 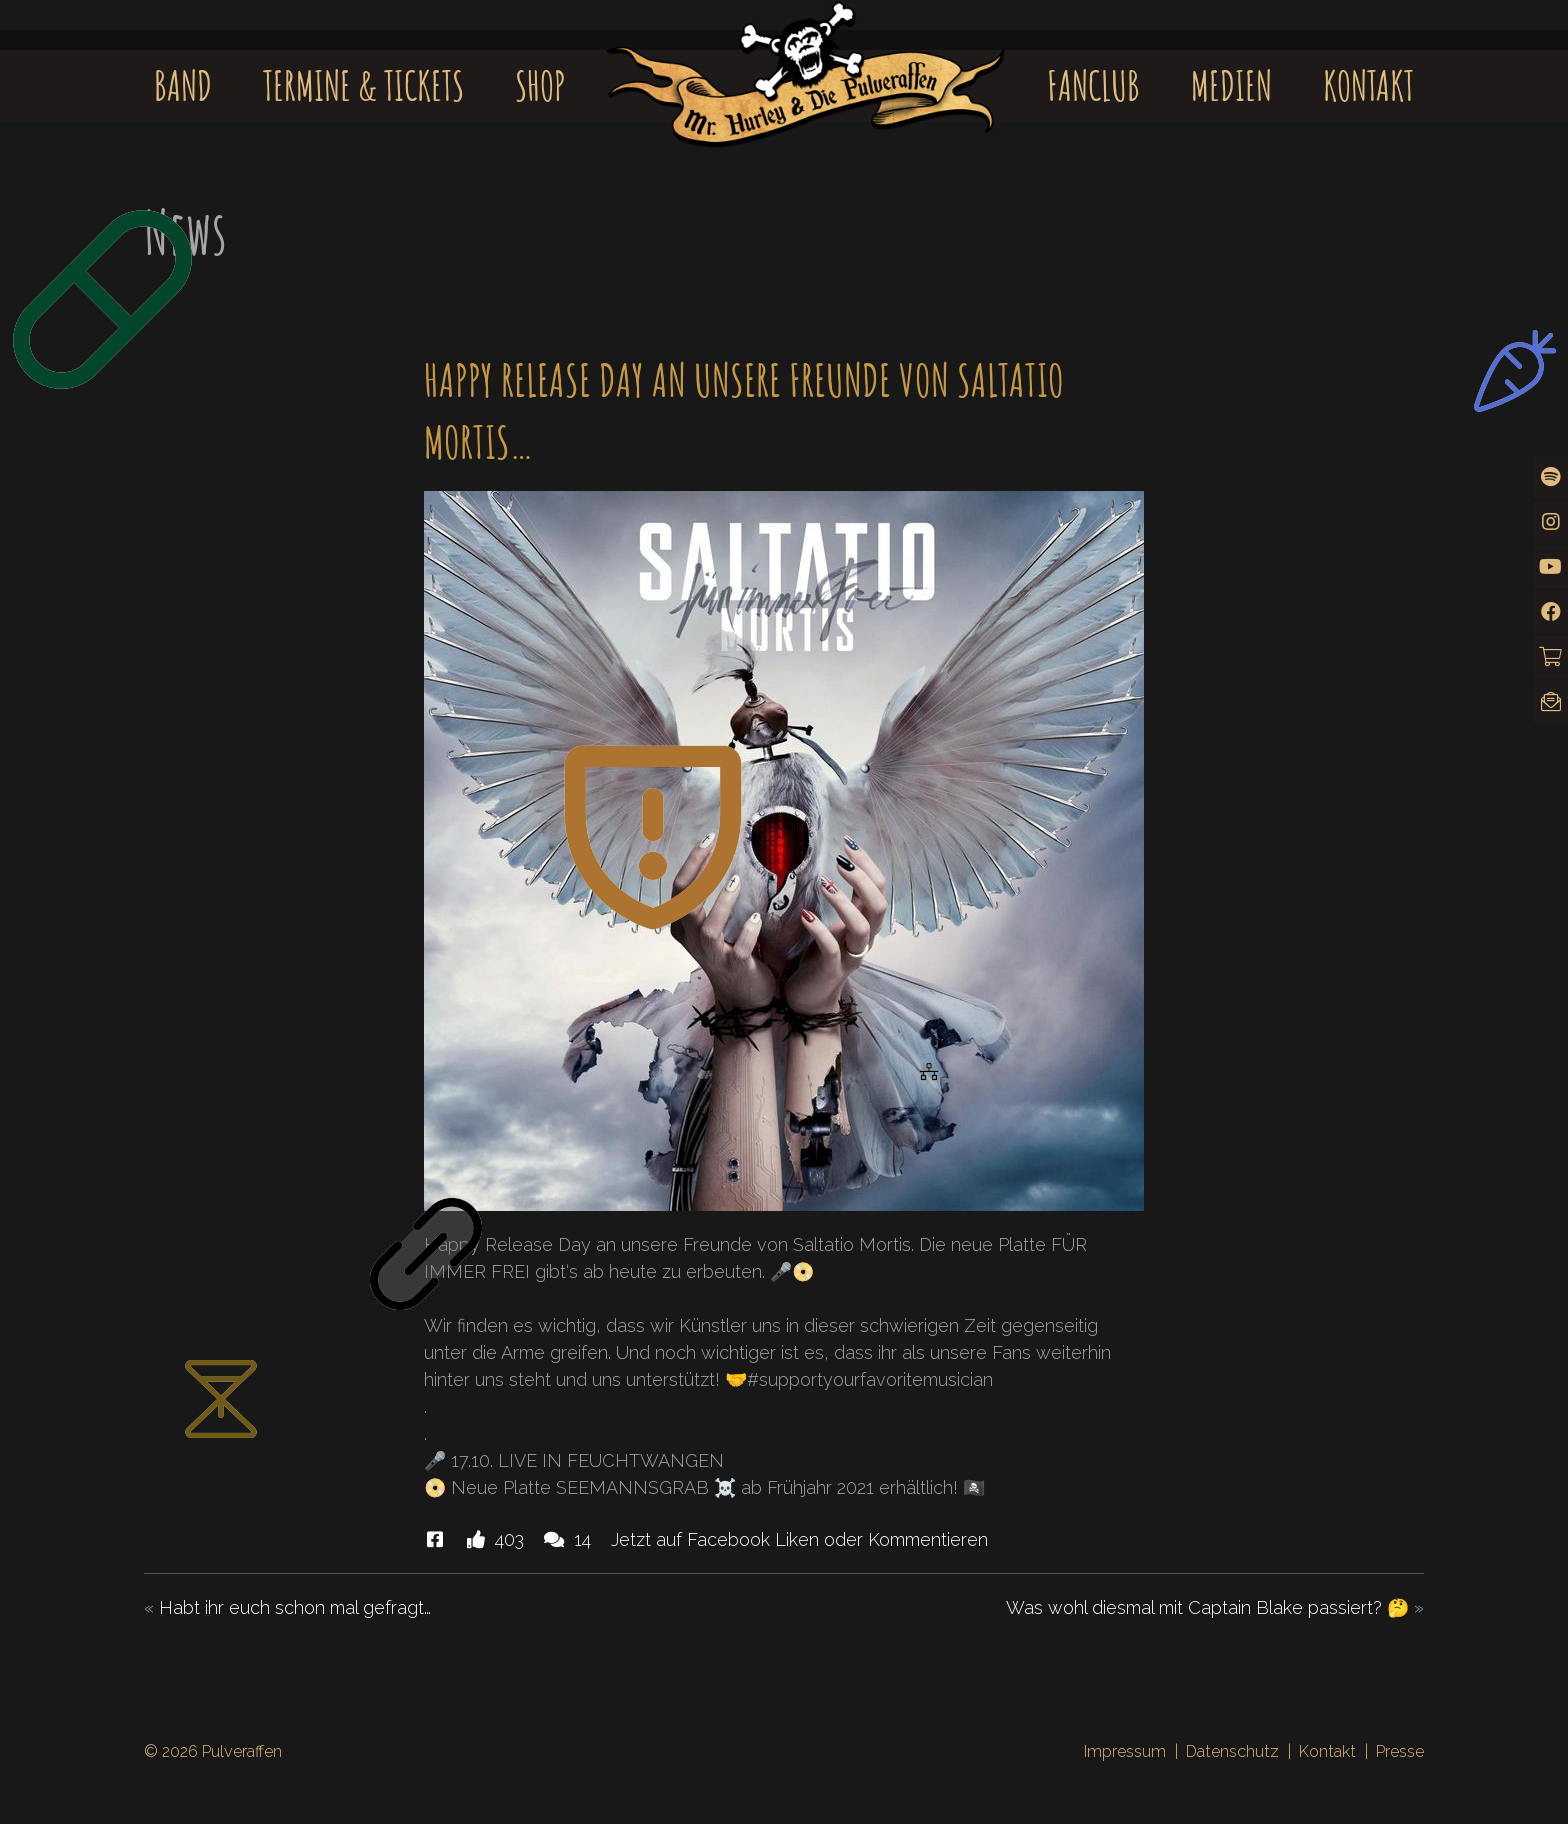 I want to click on security warning or alert detected, so click(x=653, y=827).